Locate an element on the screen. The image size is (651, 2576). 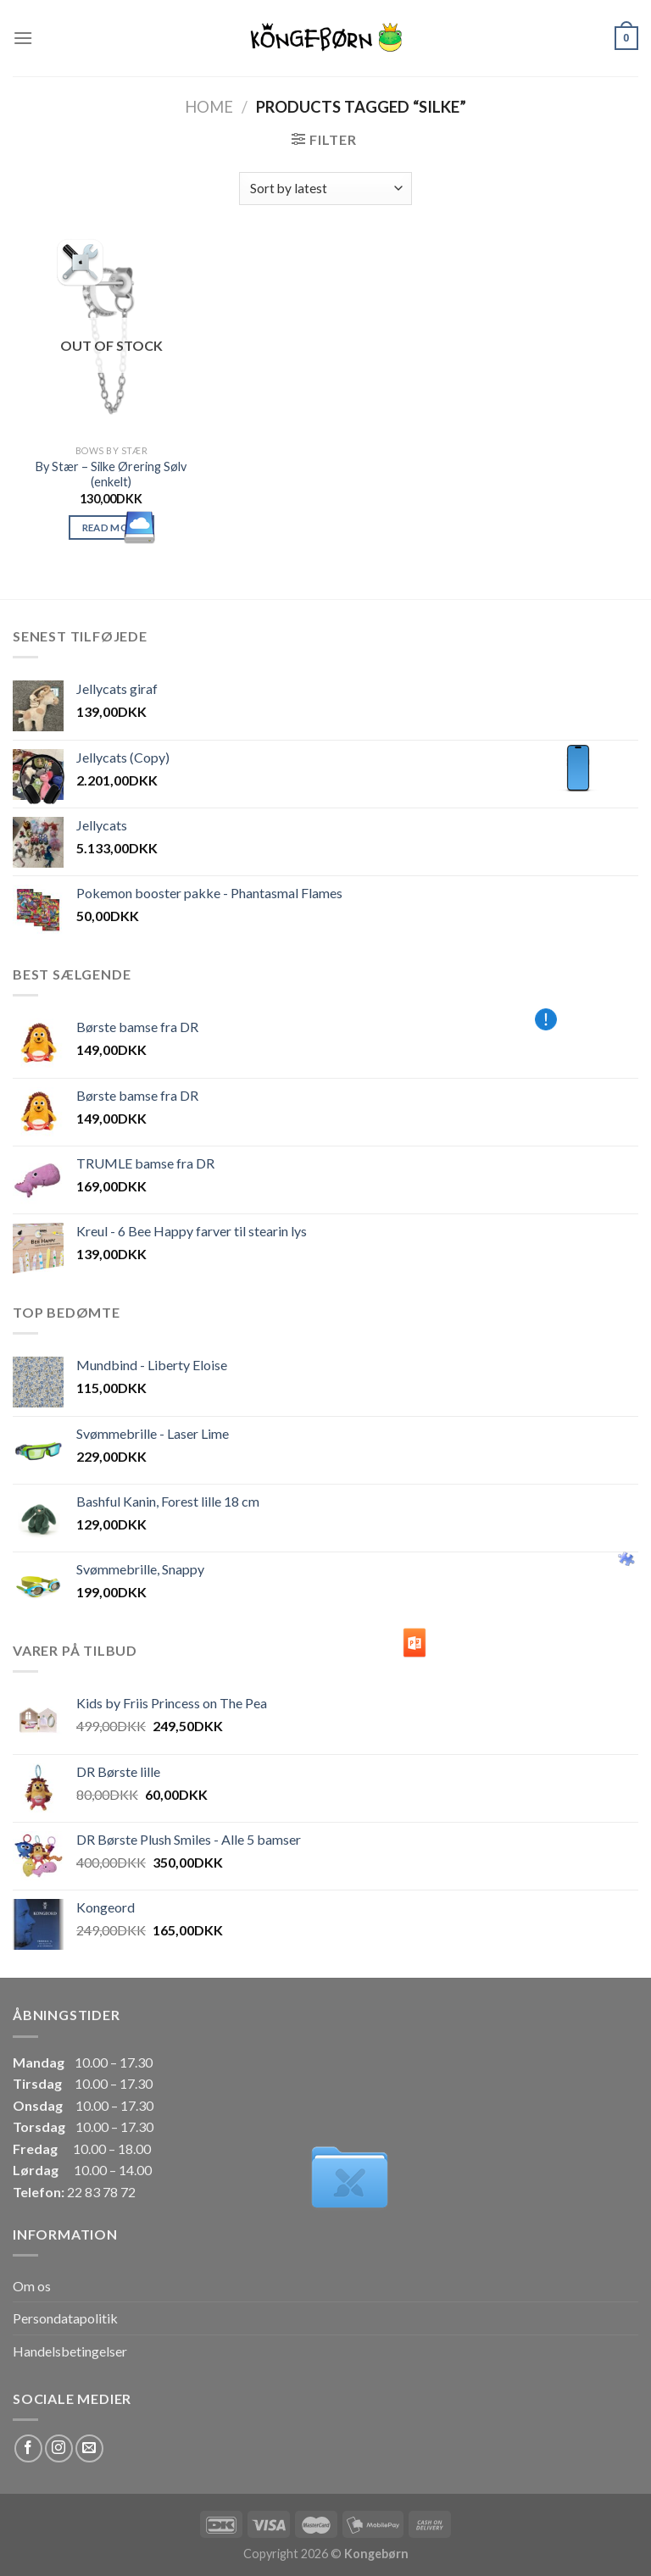
open graphics or design files folder is located at coordinates (349, 2177).